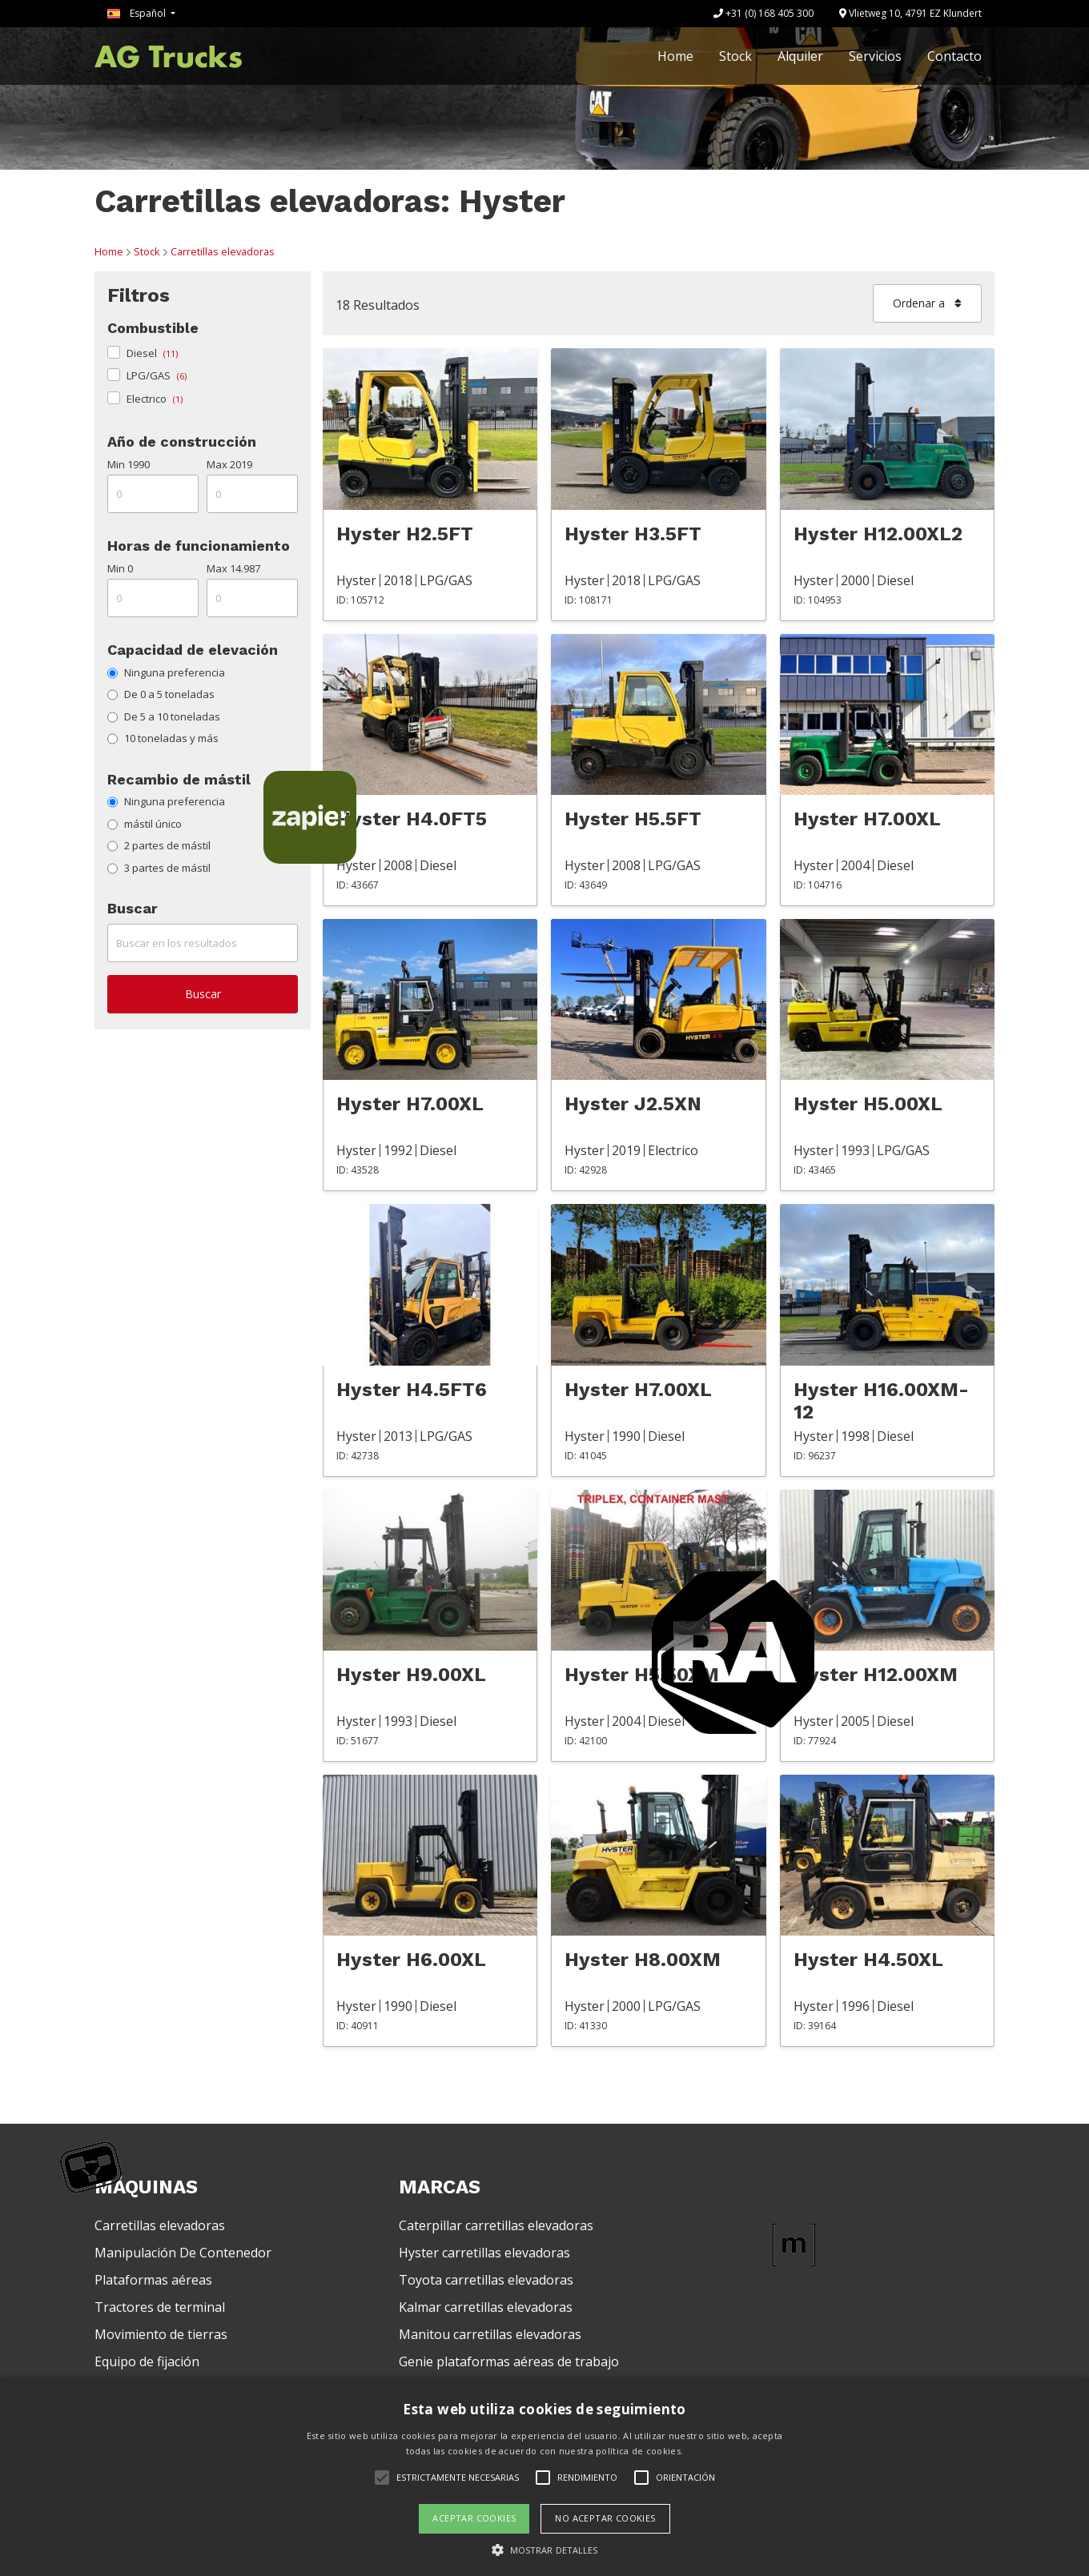 Image resolution: width=1089 pixels, height=2576 pixels. I want to click on freedesktop.org project logo, so click(90, 2167).